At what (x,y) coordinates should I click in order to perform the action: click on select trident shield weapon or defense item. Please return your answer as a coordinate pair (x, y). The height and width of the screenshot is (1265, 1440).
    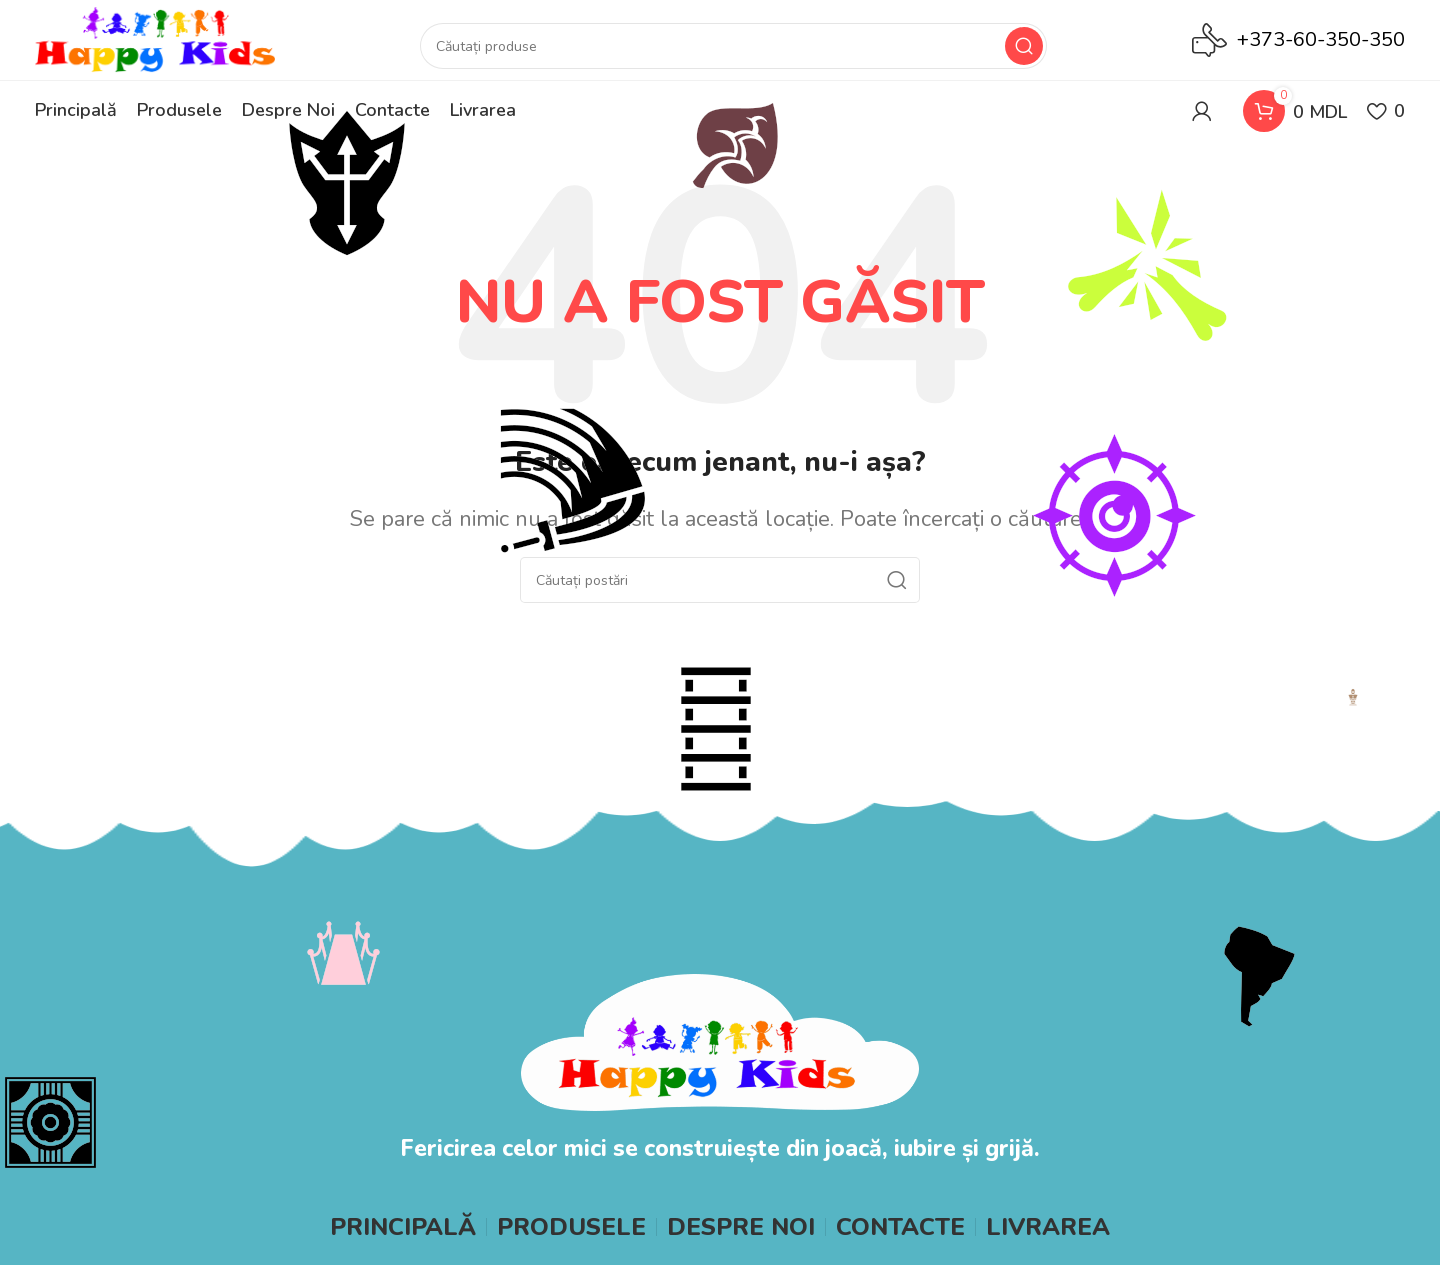
    Looking at the image, I should click on (347, 183).